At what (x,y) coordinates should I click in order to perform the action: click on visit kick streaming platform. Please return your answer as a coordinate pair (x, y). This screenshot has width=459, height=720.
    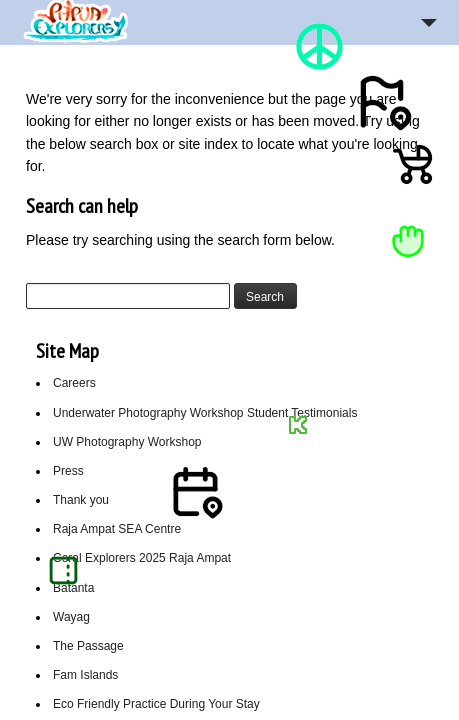
    Looking at the image, I should click on (298, 425).